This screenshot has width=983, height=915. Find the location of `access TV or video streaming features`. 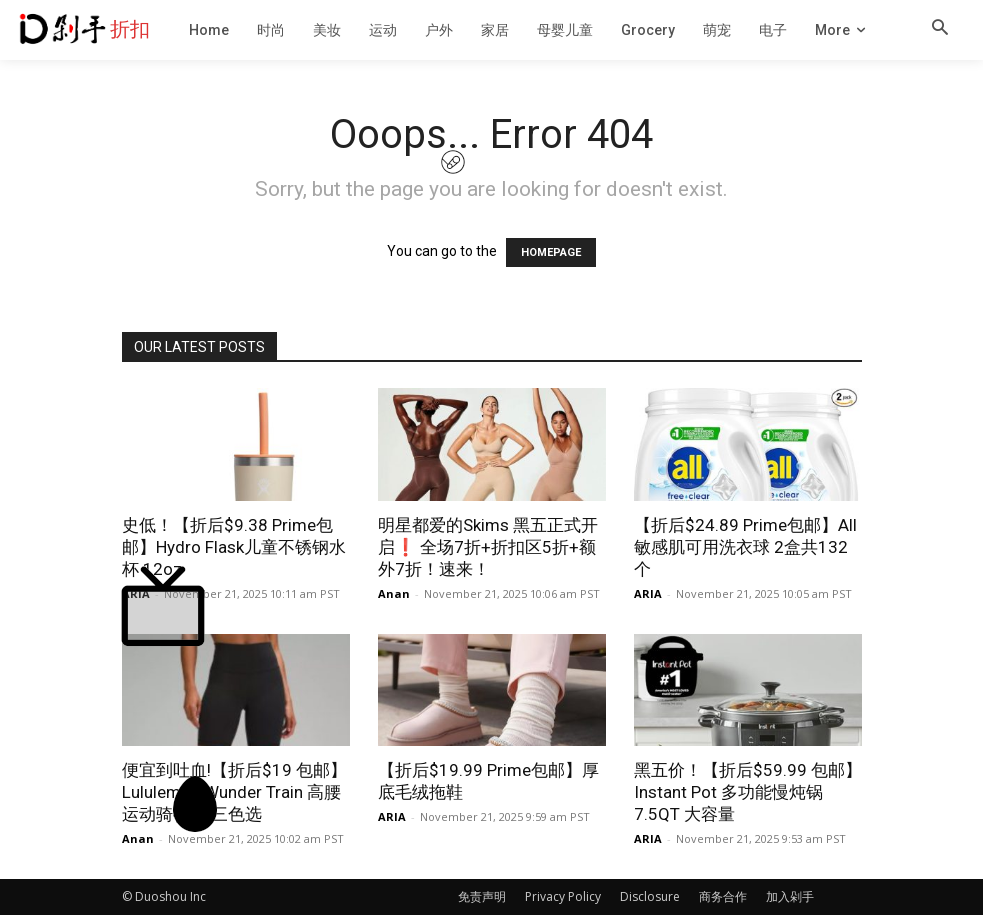

access TV or video streaming features is located at coordinates (163, 611).